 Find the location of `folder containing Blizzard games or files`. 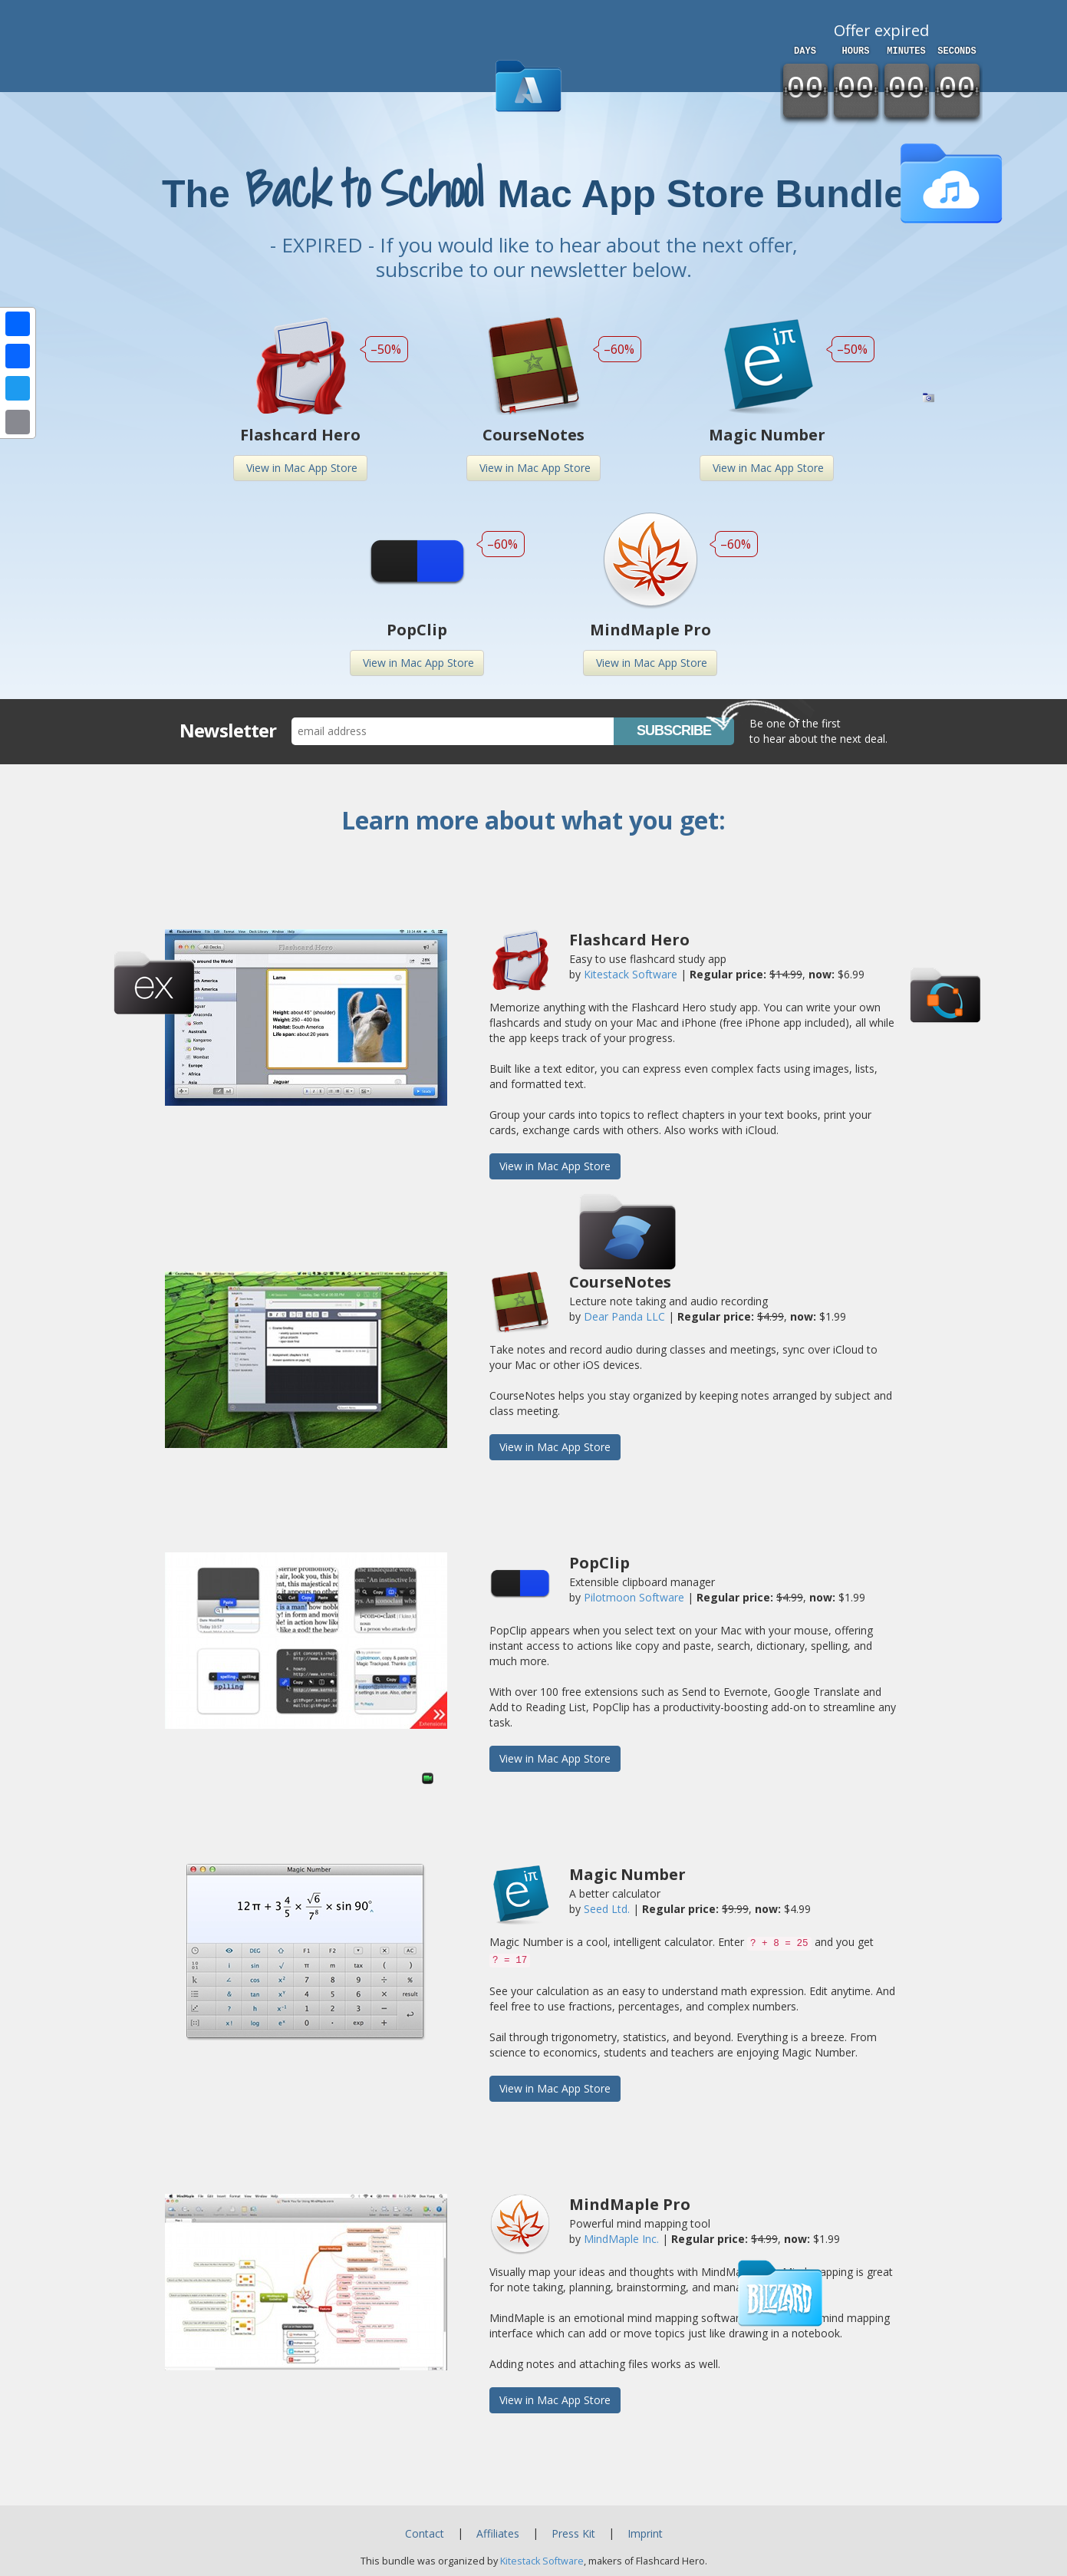

folder containing Blizzard games or files is located at coordinates (779, 2295).